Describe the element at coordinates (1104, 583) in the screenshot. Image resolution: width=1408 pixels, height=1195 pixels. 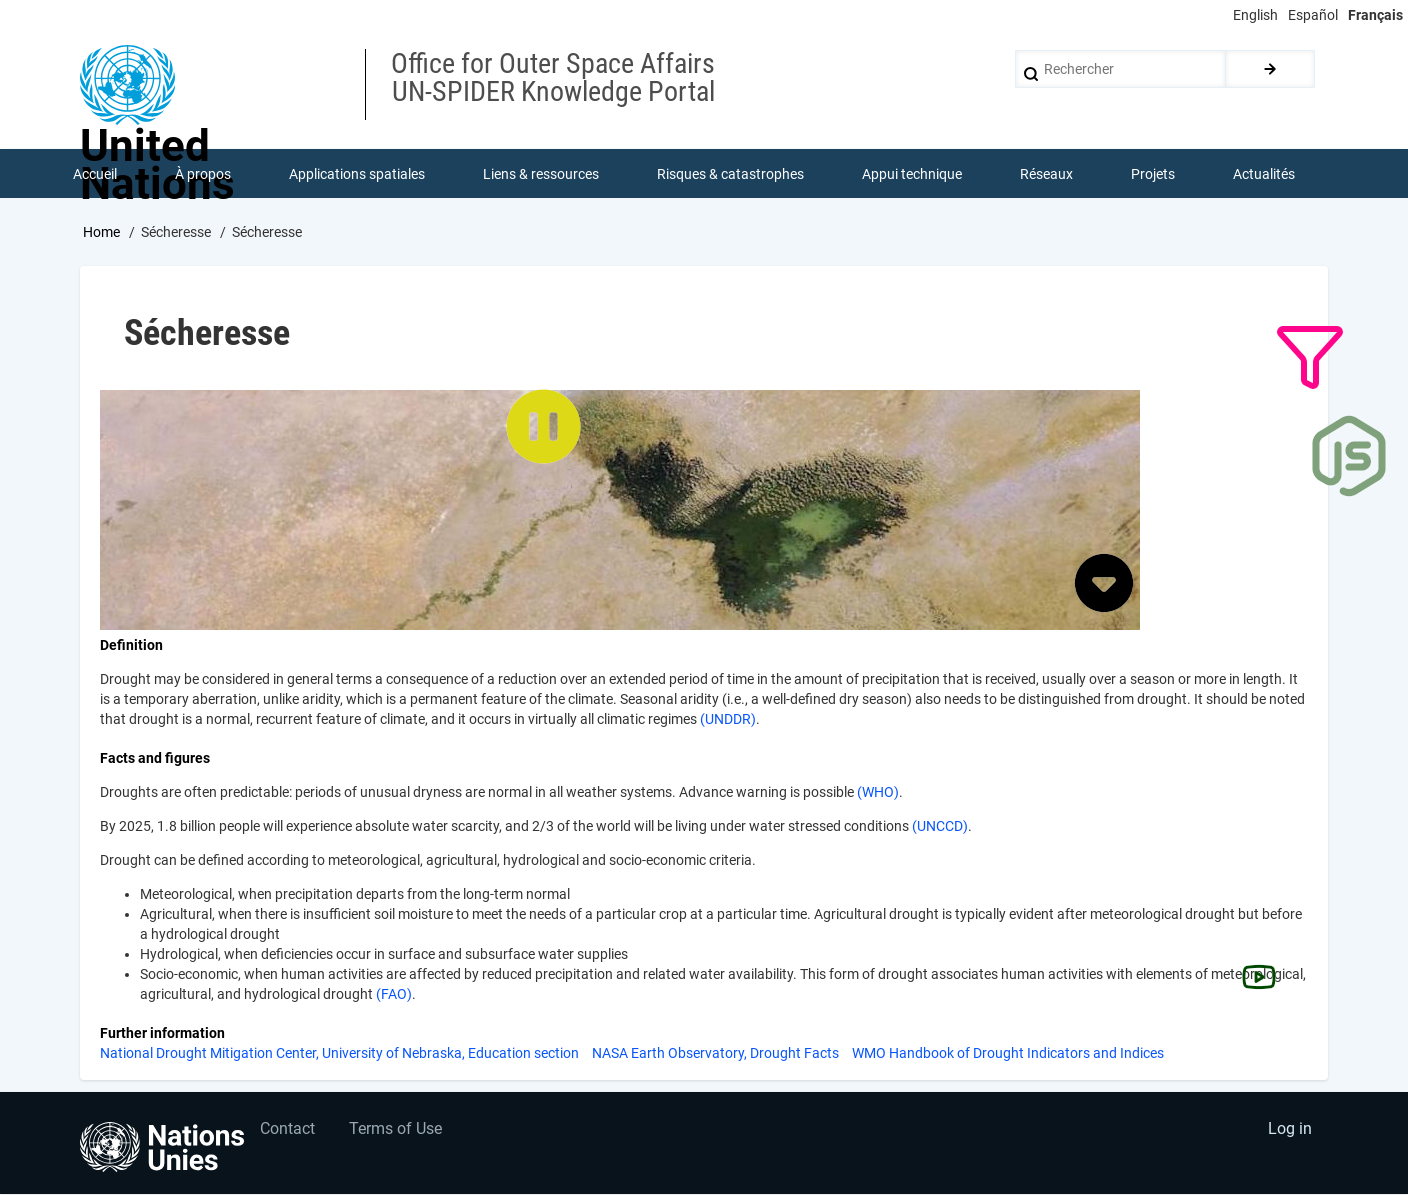
I see `expand dropdown menu` at that location.